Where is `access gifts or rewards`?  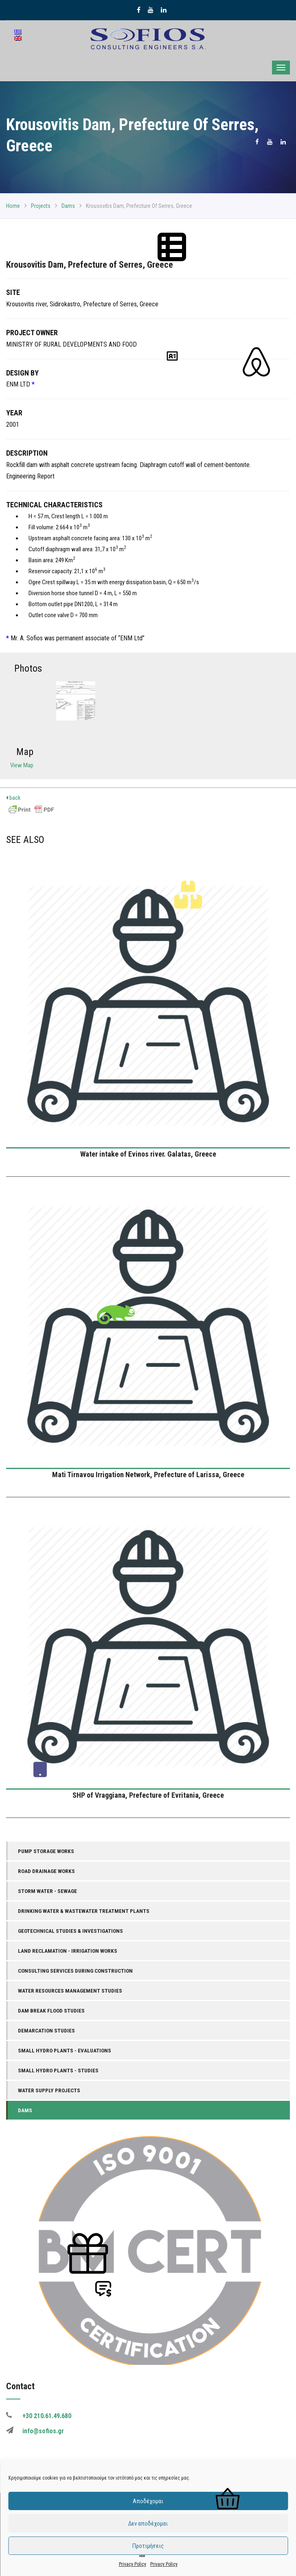
access gifts or rewards is located at coordinates (88, 2255).